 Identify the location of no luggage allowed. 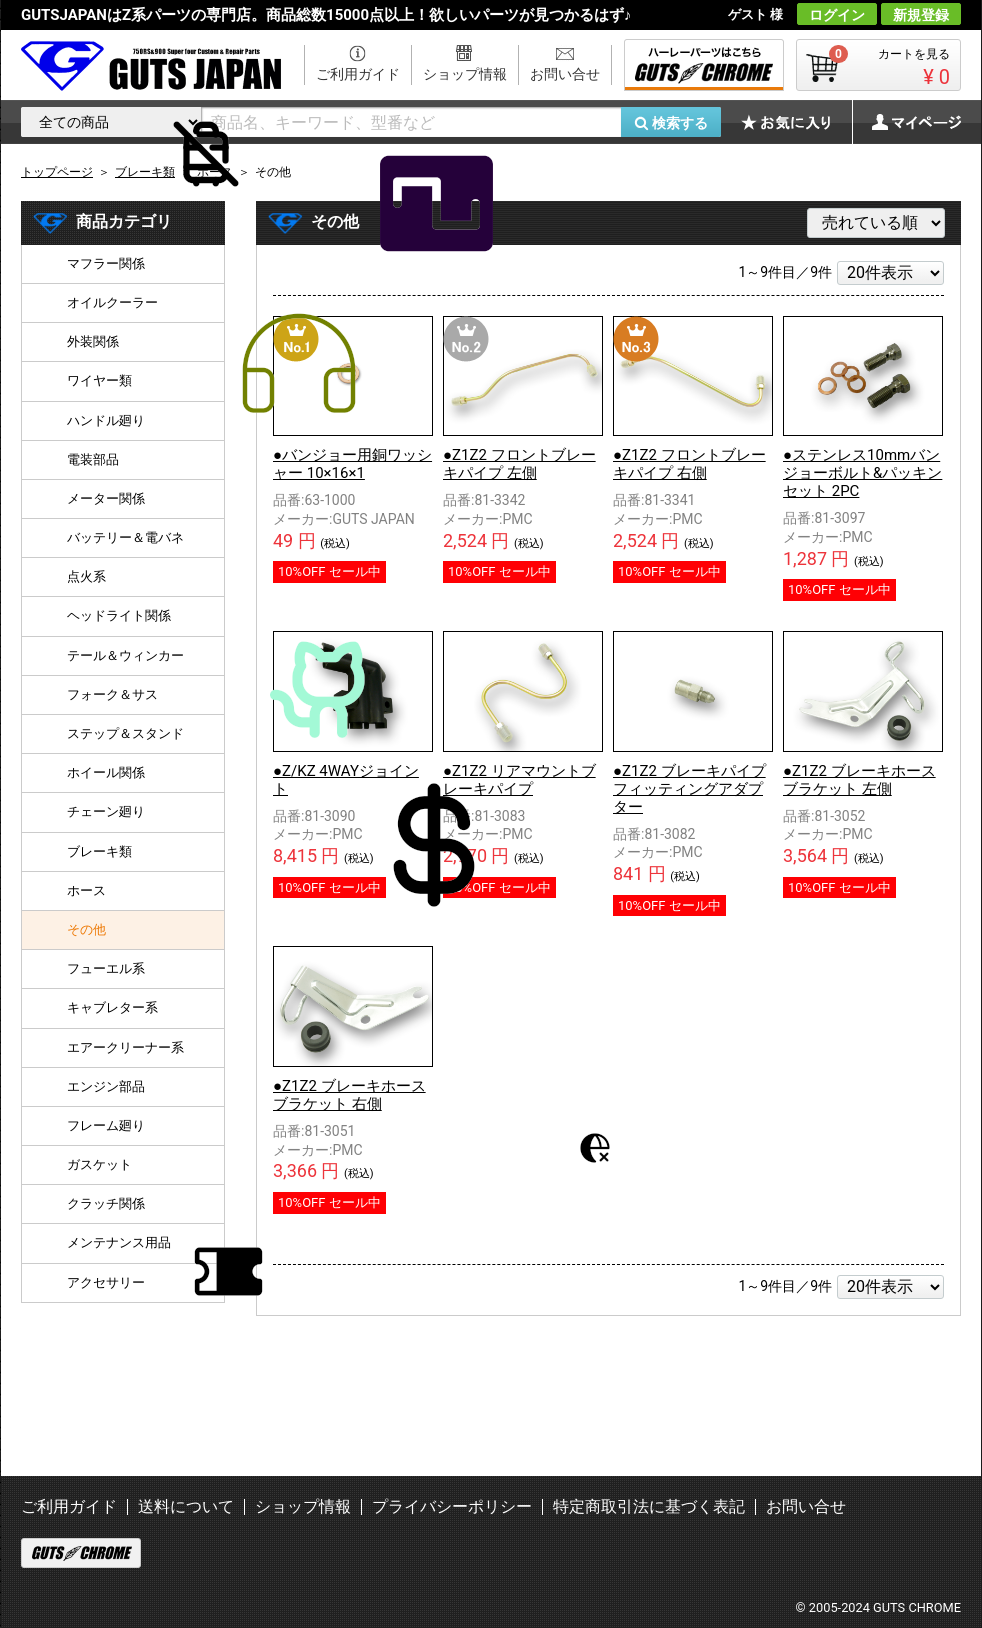
(206, 154).